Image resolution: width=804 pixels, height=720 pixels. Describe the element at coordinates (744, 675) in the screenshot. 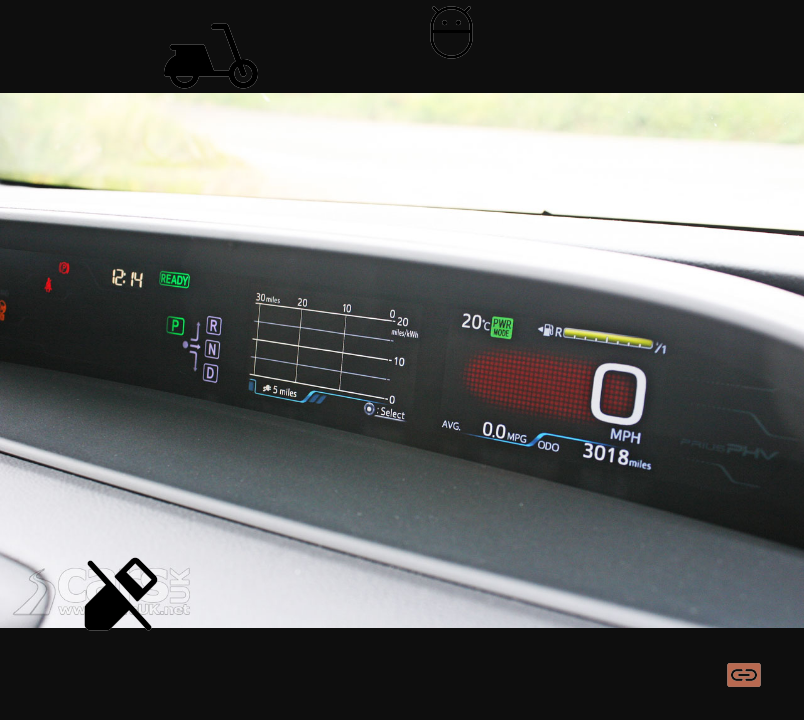

I see `copy or share a link` at that location.